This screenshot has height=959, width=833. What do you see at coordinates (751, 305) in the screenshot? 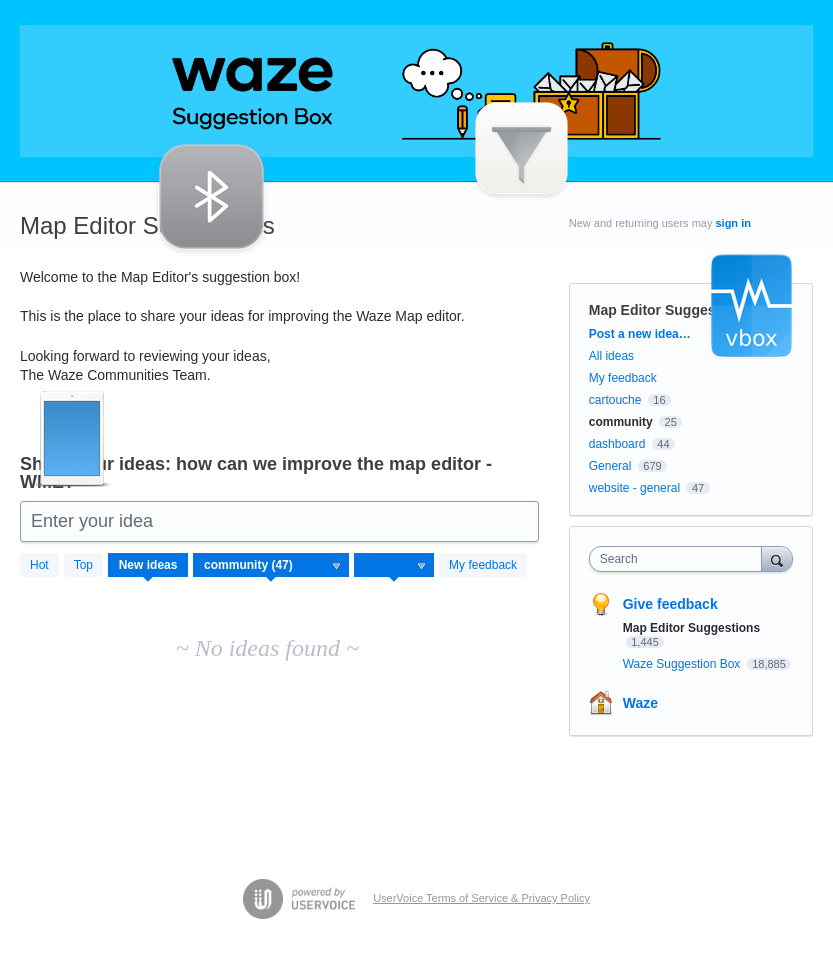
I see `virtualbox virtual machine configuration file` at bounding box center [751, 305].